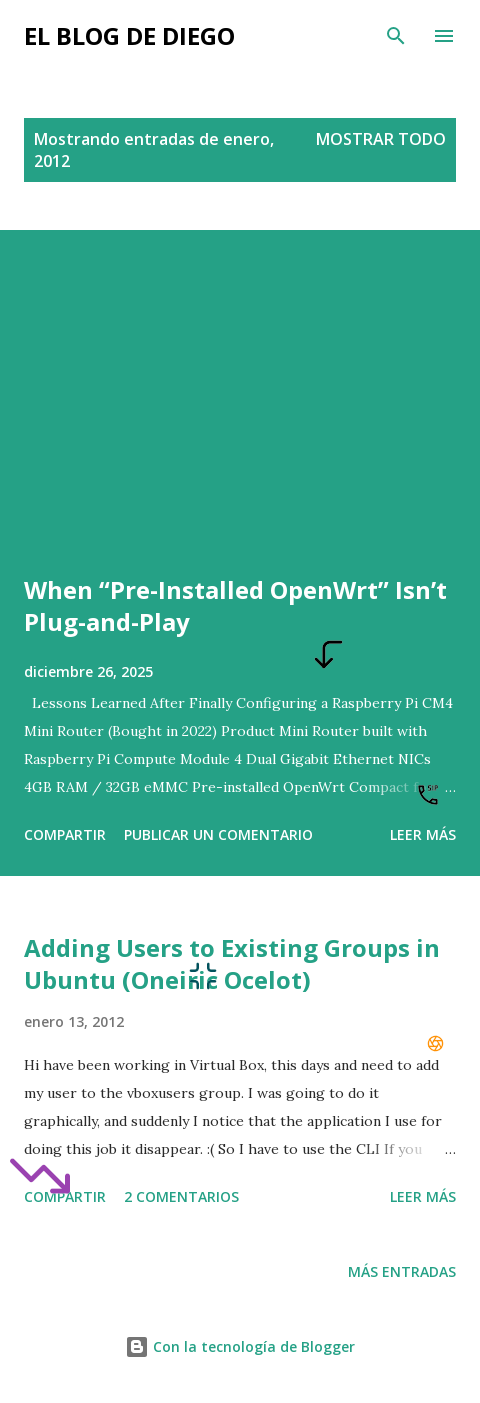  Describe the element at coordinates (328, 654) in the screenshot. I see `go back and down in navigation` at that location.